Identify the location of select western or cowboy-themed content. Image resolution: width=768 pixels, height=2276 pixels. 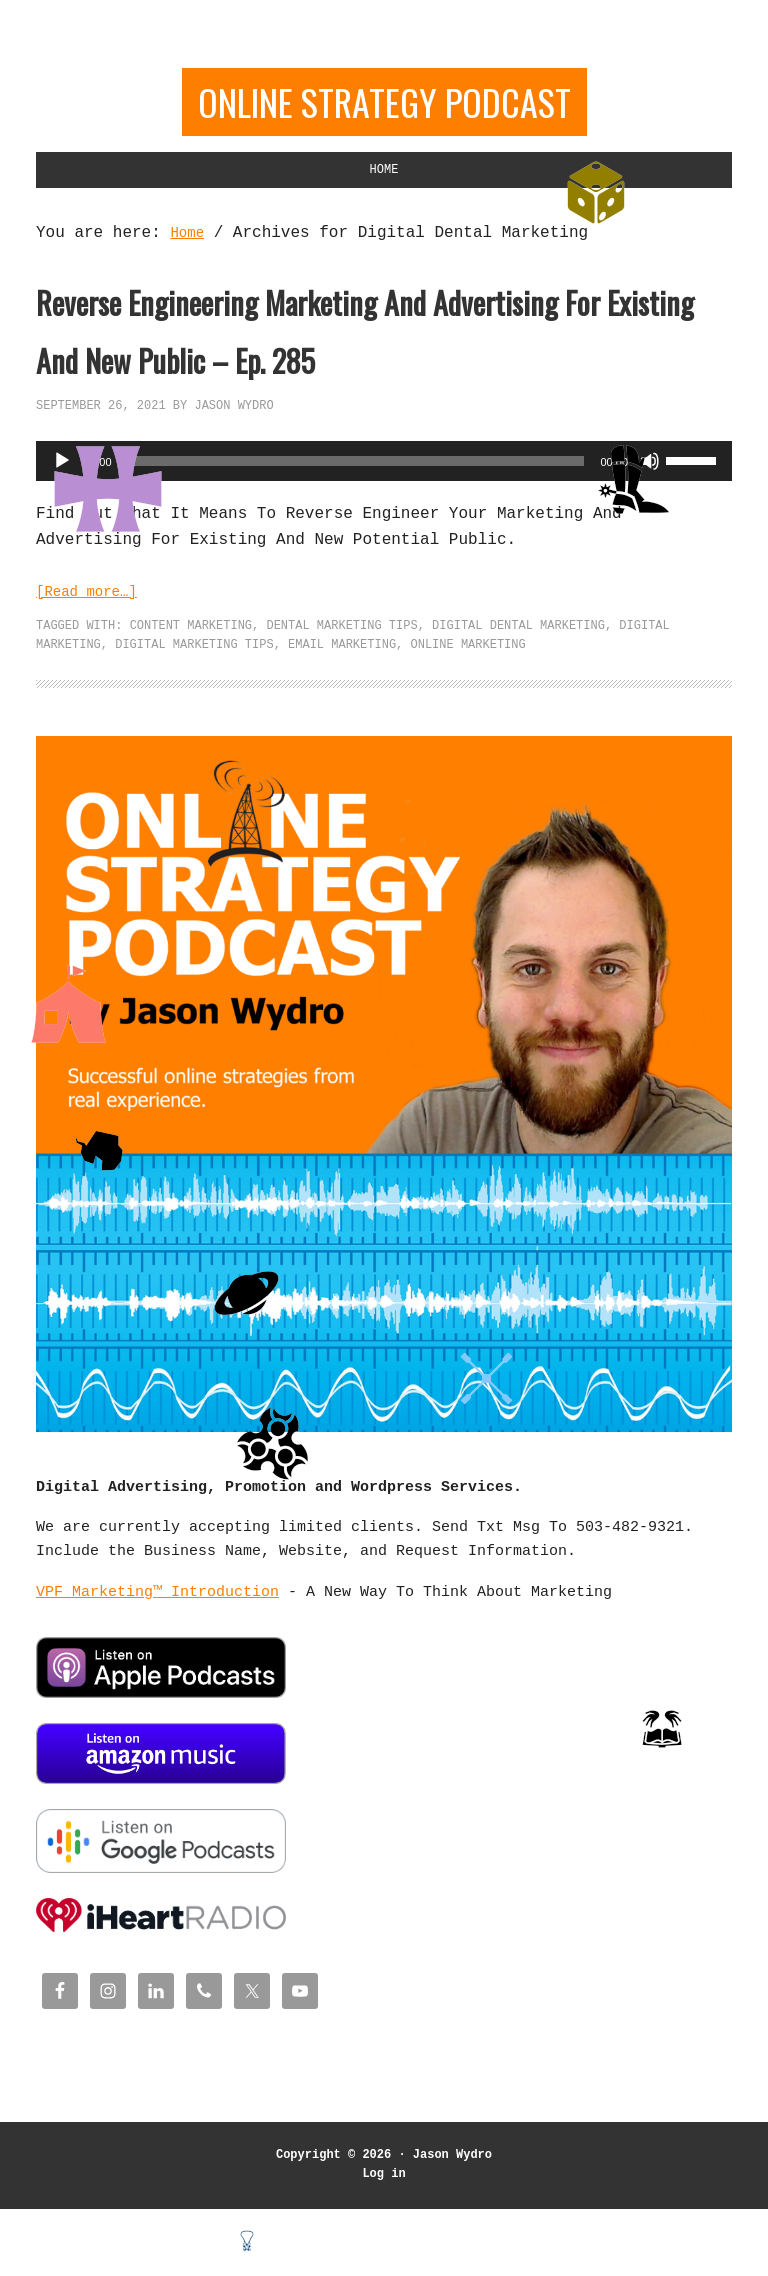
(633, 479).